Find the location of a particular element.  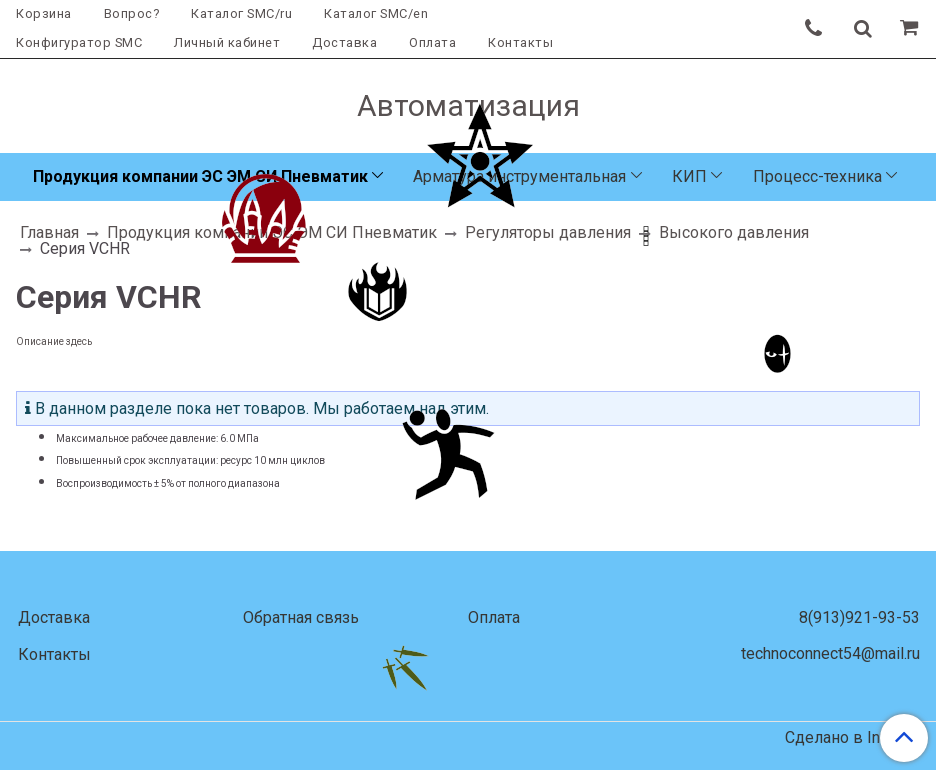

access ball throwing or toss-related games is located at coordinates (448, 454).